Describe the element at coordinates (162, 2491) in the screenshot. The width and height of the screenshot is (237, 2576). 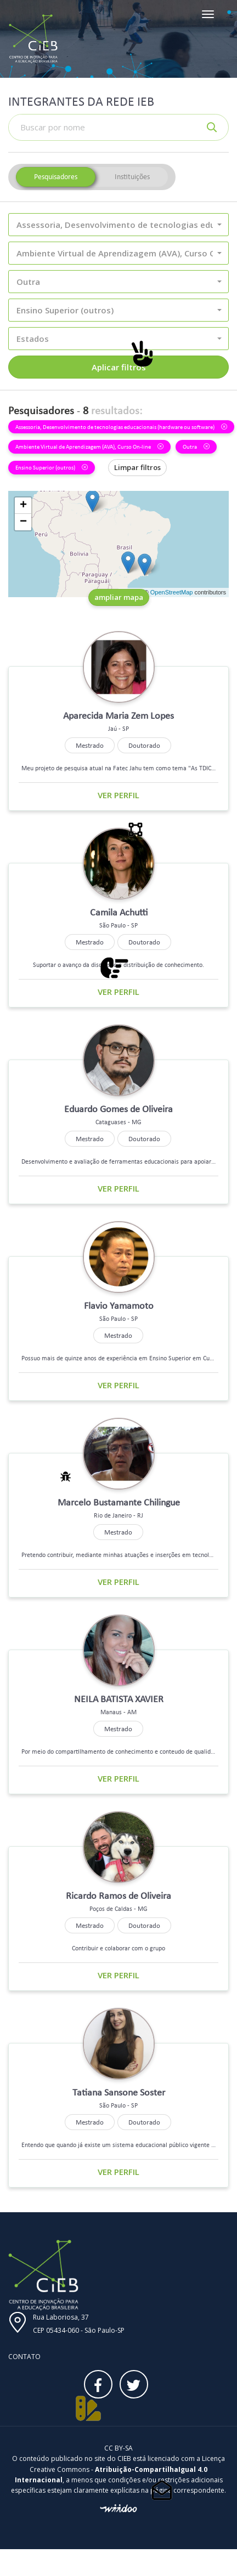
I see `view an opened or read email` at that location.